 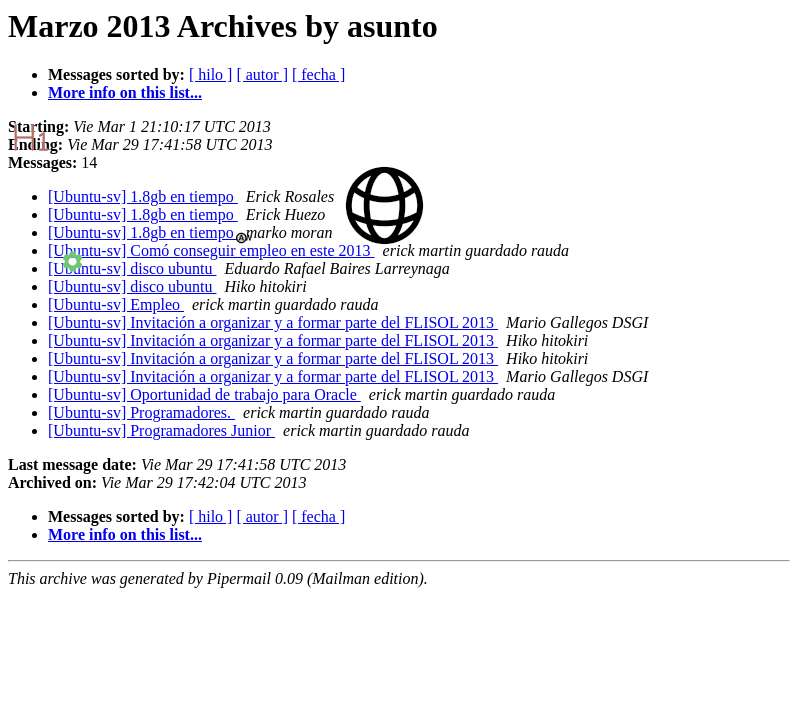 I want to click on access settings or preferences, so click(x=72, y=261).